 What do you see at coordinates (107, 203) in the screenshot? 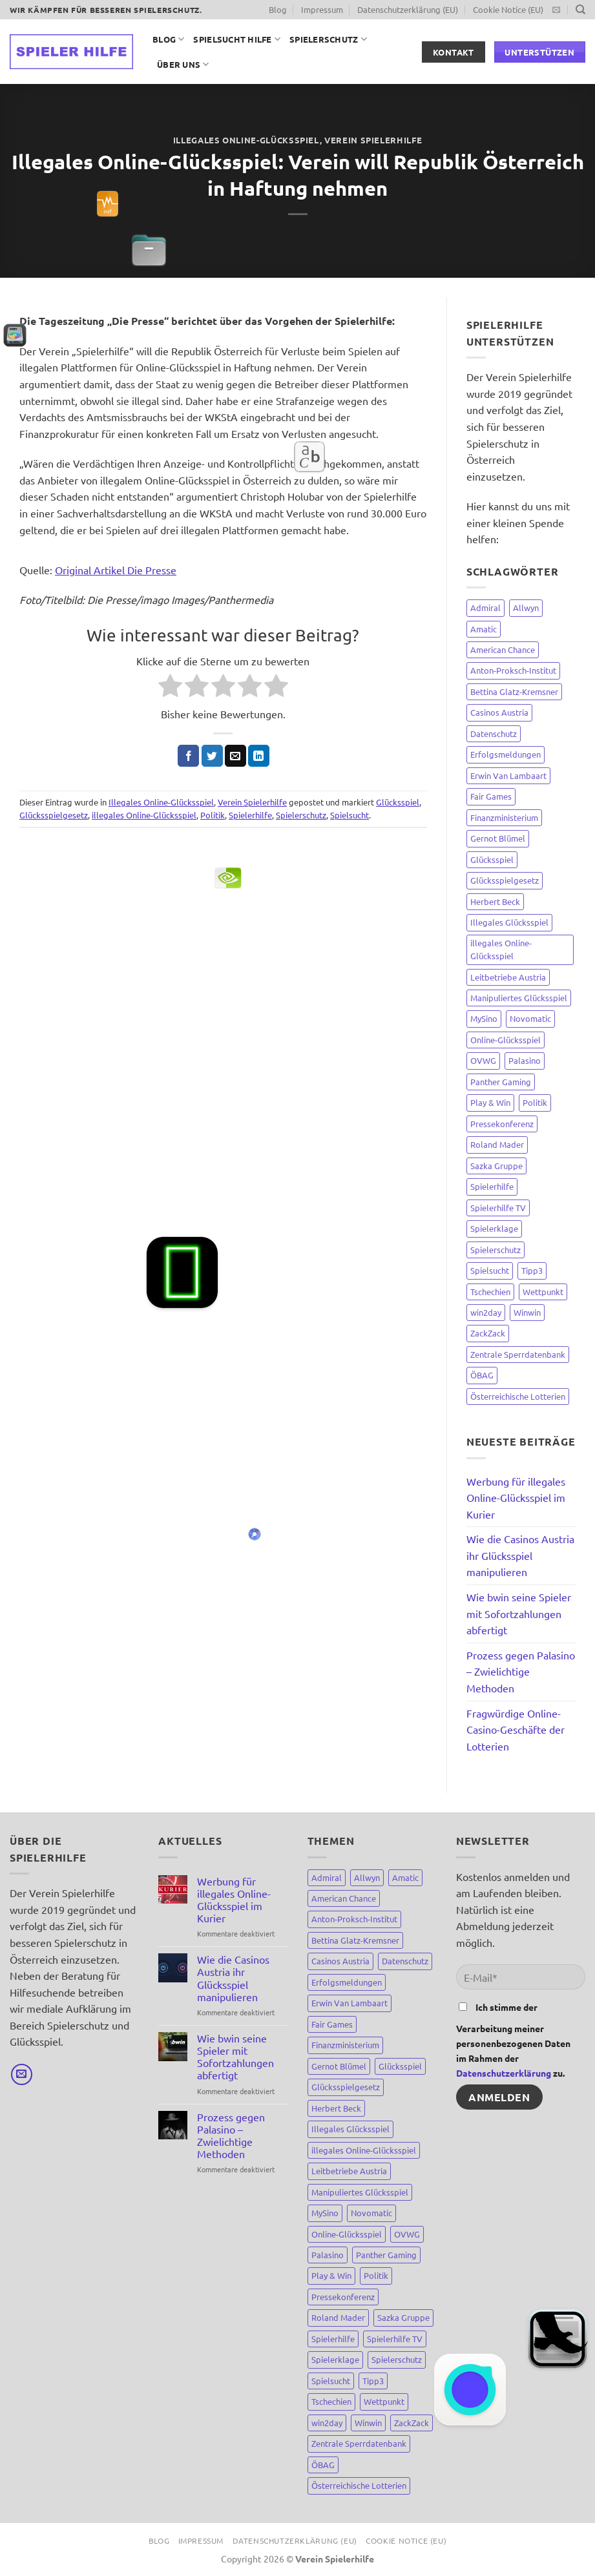
I see `open a VirtualBox appliance file` at bounding box center [107, 203].